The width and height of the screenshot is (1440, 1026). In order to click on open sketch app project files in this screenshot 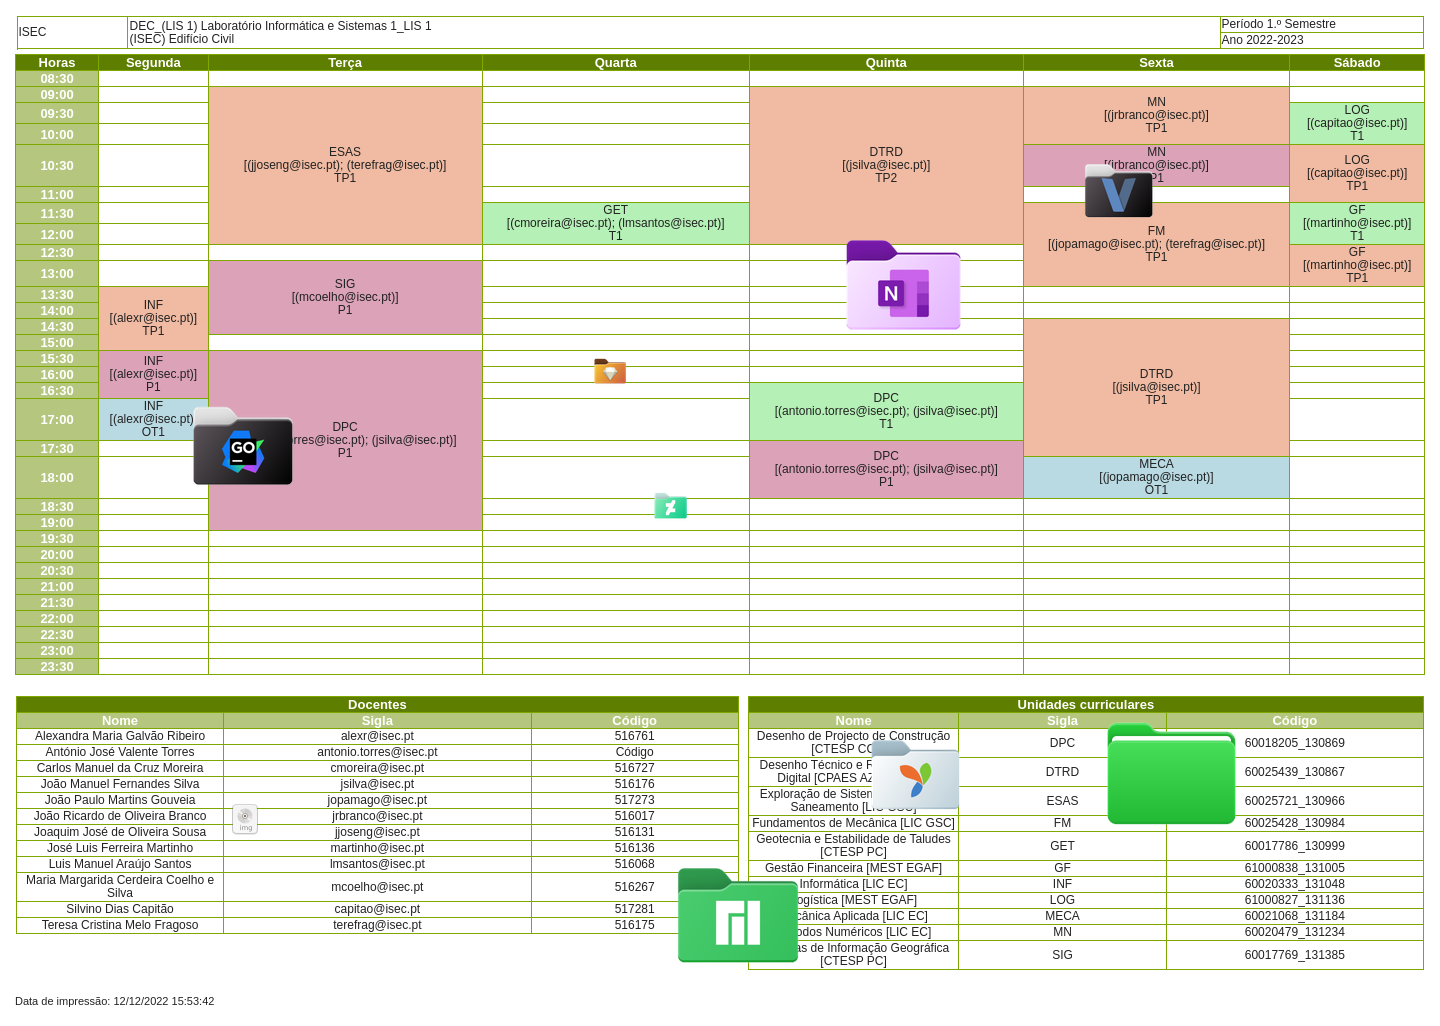, I will do `click(610, 372)`.